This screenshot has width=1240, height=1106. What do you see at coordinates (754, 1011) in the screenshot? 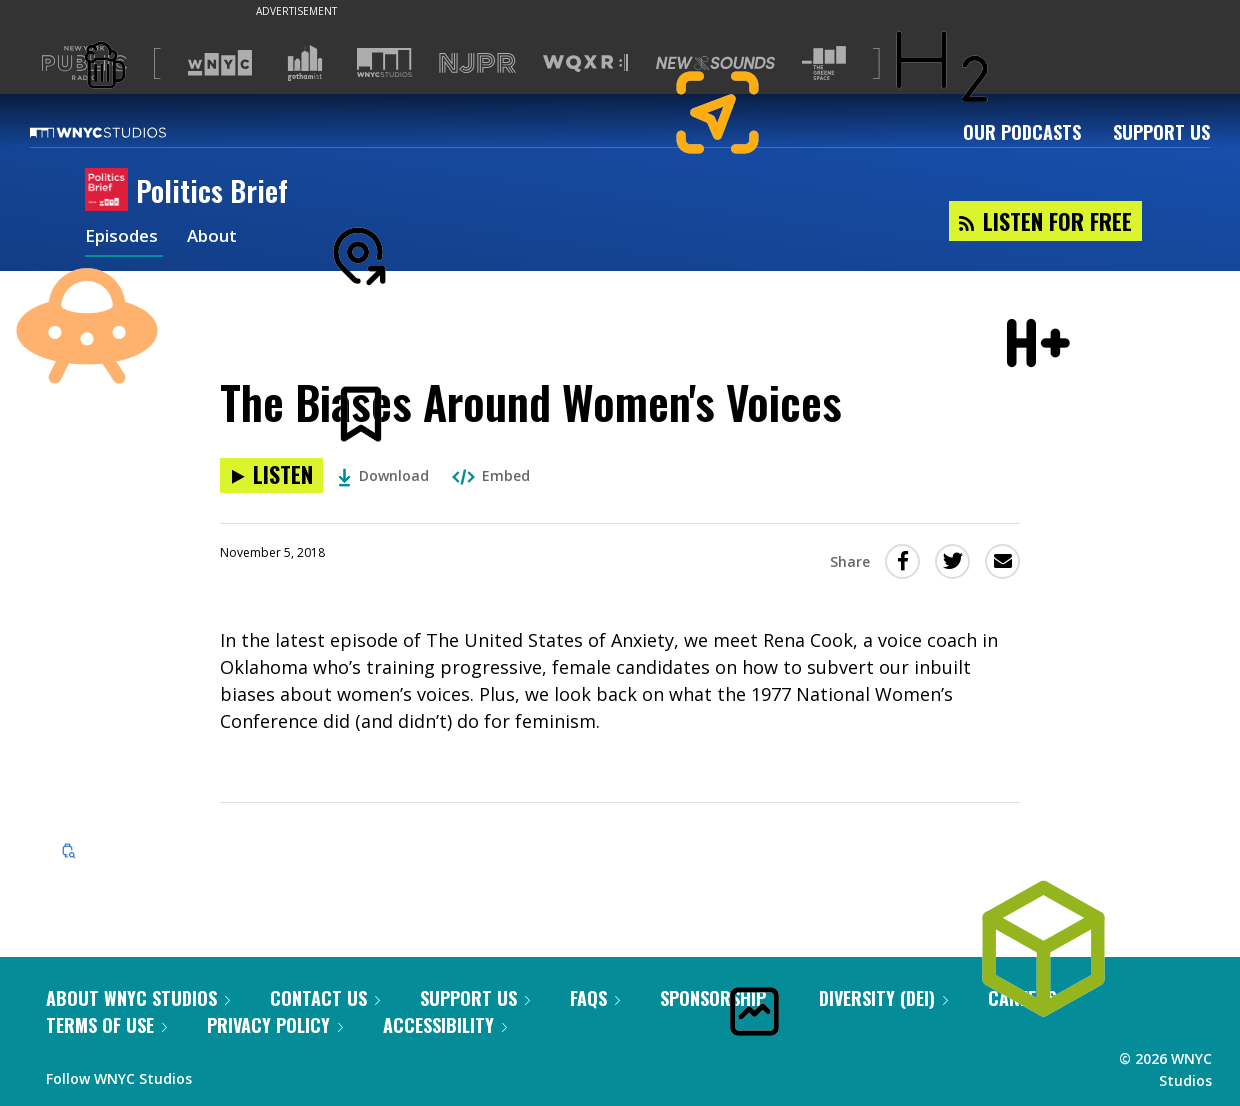
I see `view analytics or statistics` at bounding box center [754, 1011].